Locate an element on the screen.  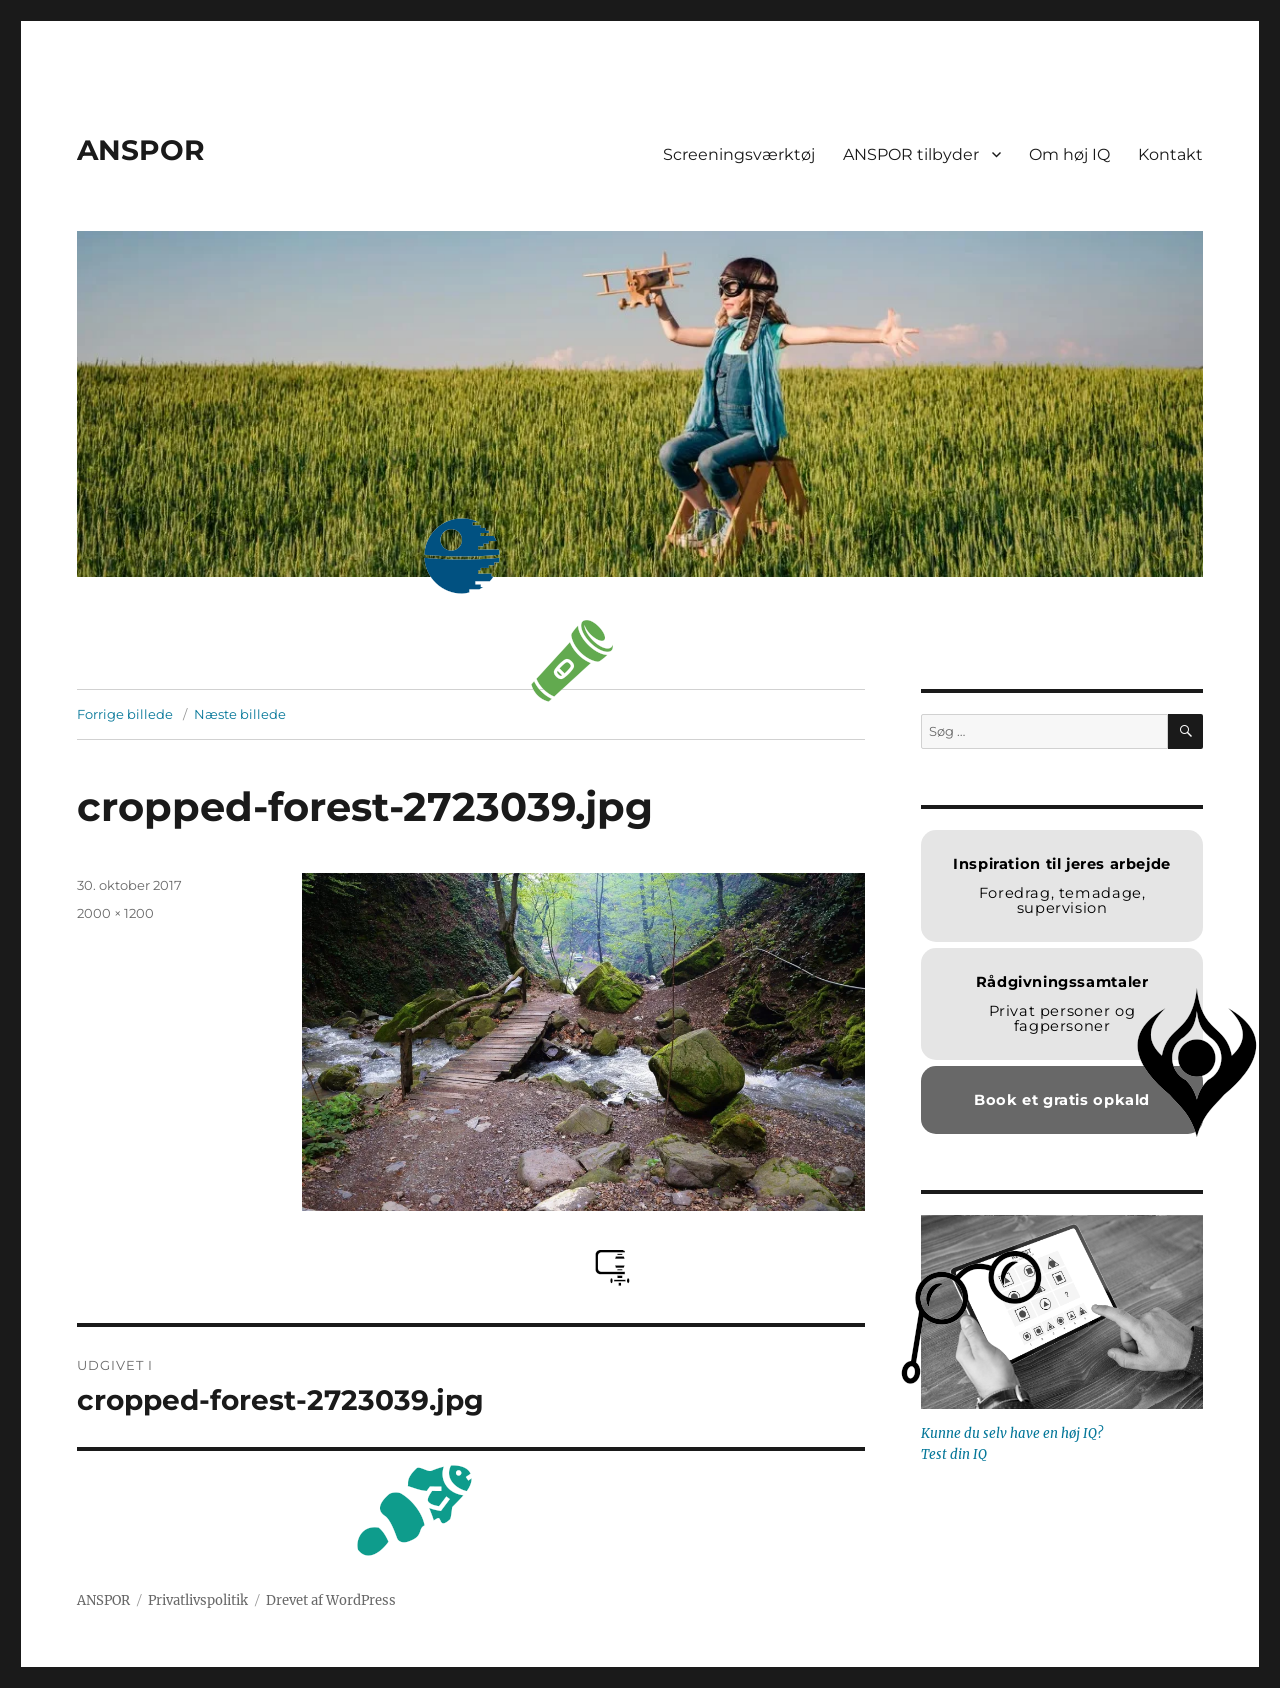
indicates aquarium or marine life category is located at coordinates (414, 1510).